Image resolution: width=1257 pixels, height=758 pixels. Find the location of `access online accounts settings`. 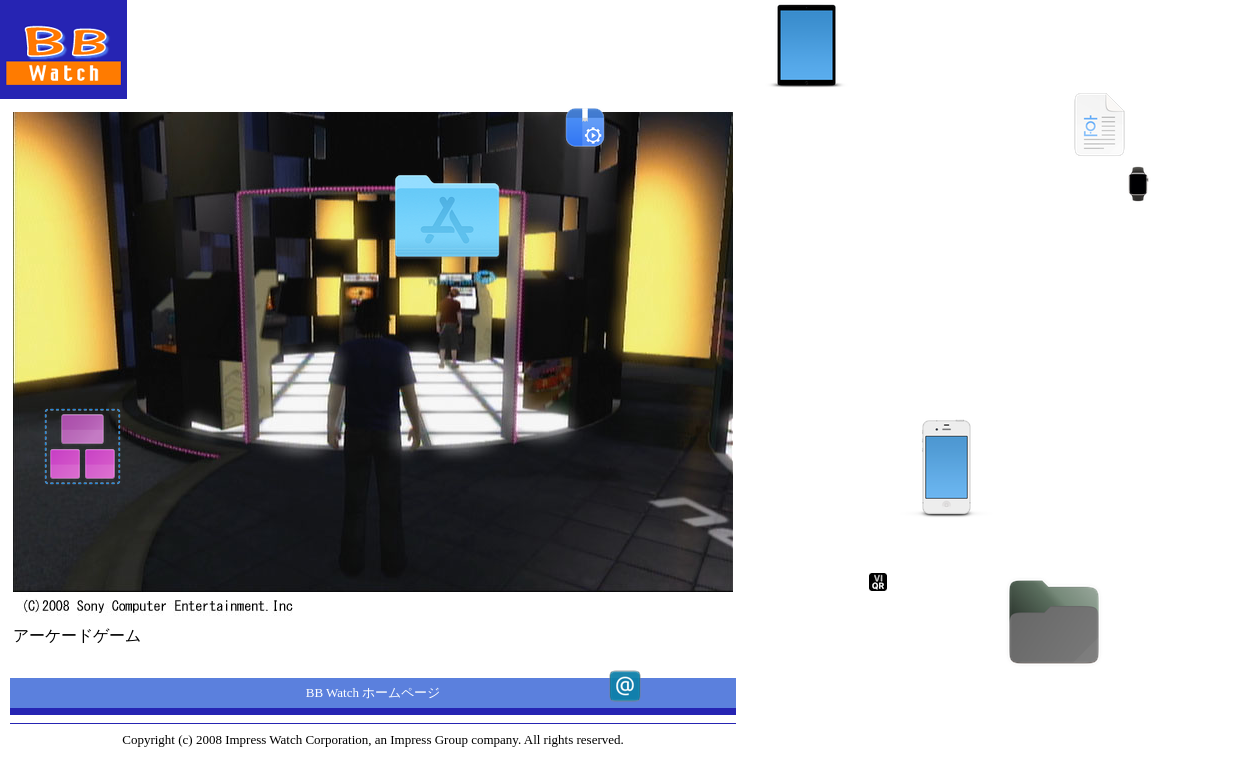

access online accounts settings is located at coordinates (625, 686).